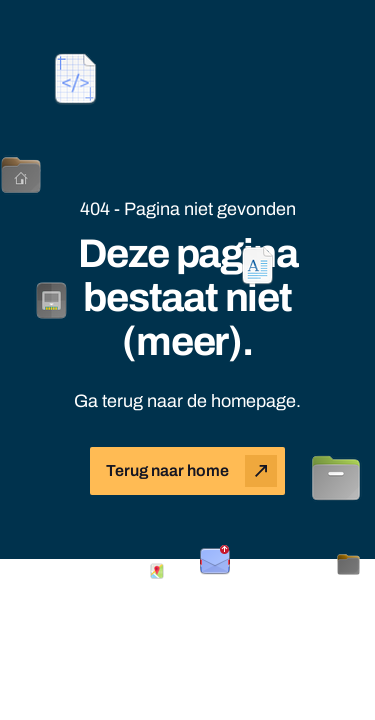 This screenshot has height=720, width=375. I want to click on access your home folder, so click(21, 175).